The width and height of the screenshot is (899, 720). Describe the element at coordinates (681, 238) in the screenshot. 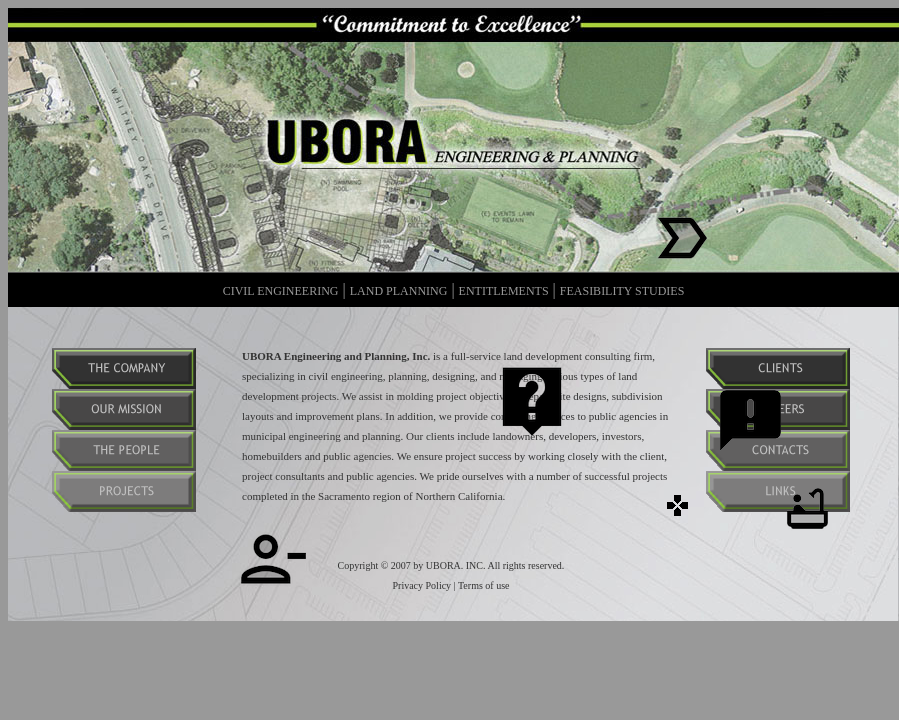

I see `mark as important or priority` at that location.